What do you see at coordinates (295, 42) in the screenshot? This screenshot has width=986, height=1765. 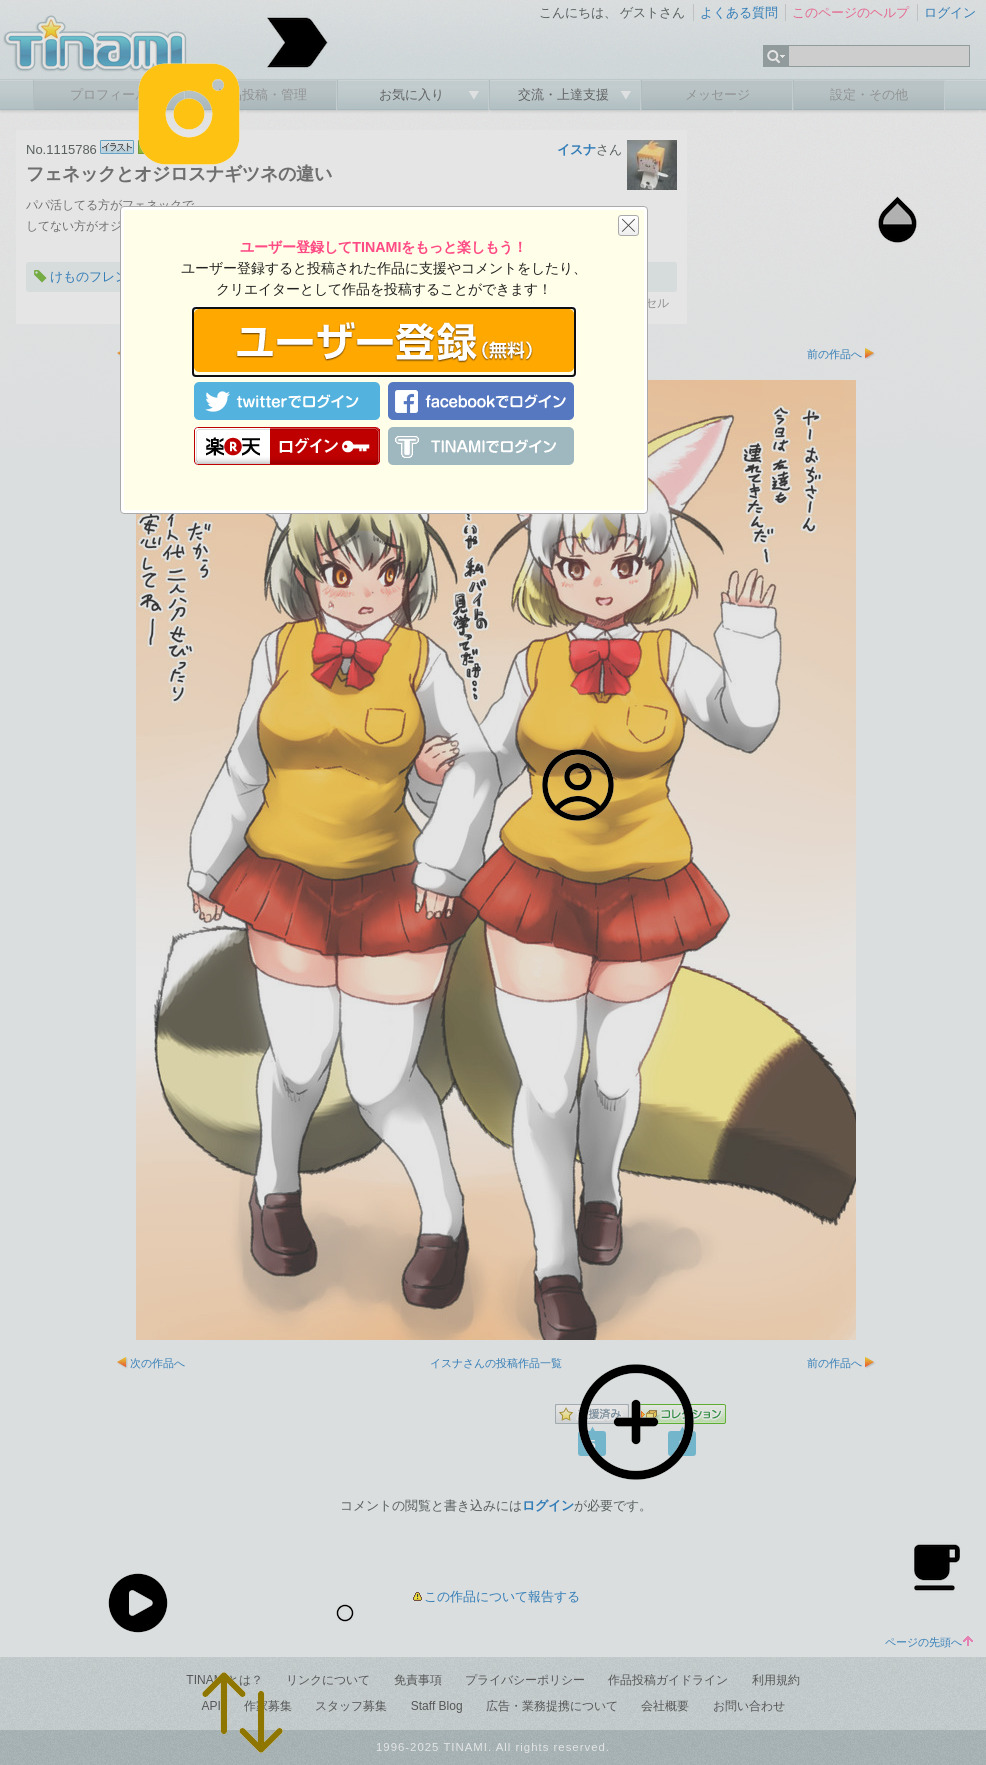 I see `mark a message or item as important` at bounding box center [295, 42].